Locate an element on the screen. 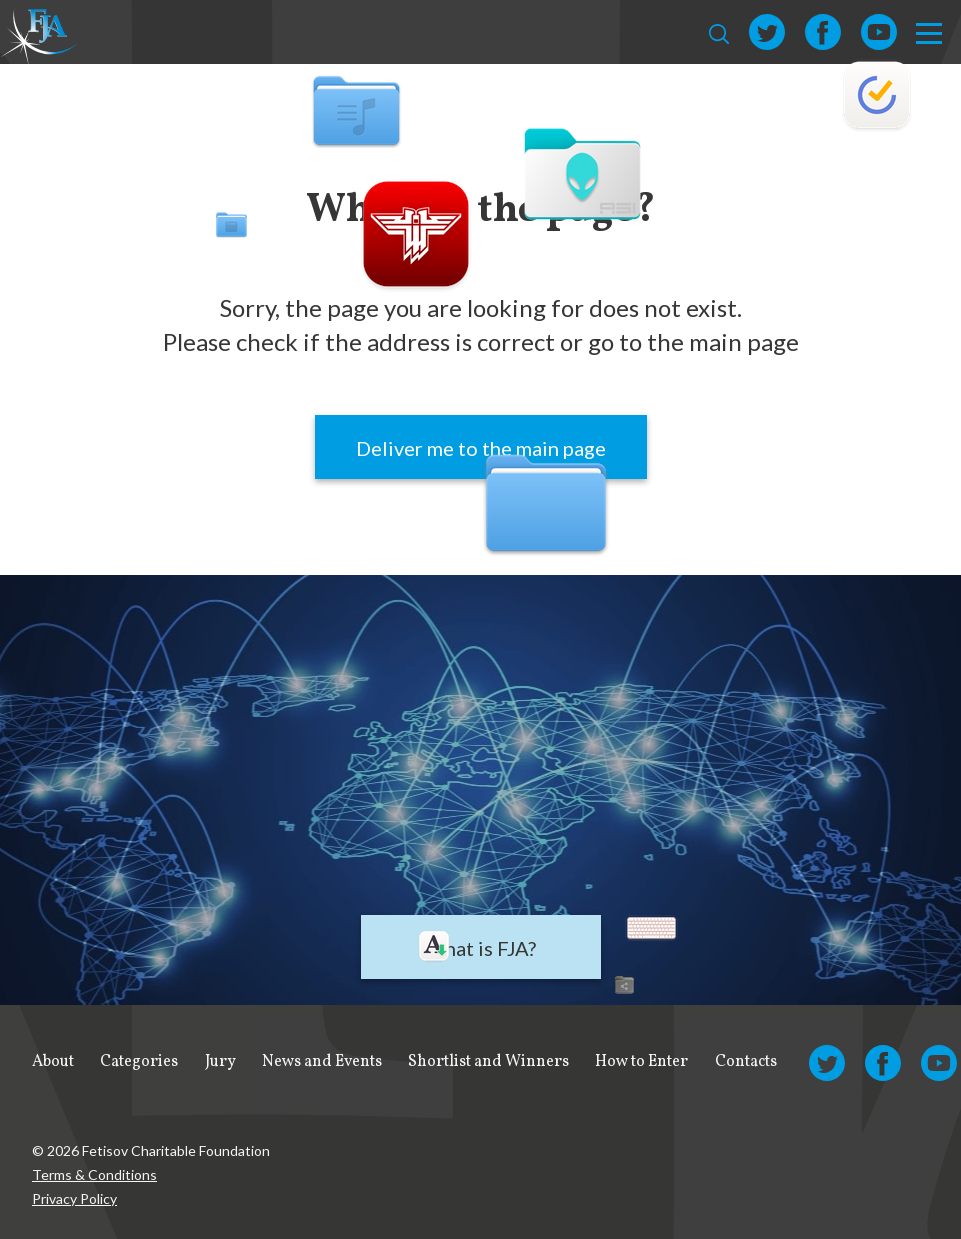 This screenshot has width=961, height=1239. open public shared folder is located at coordinates (624, 984).